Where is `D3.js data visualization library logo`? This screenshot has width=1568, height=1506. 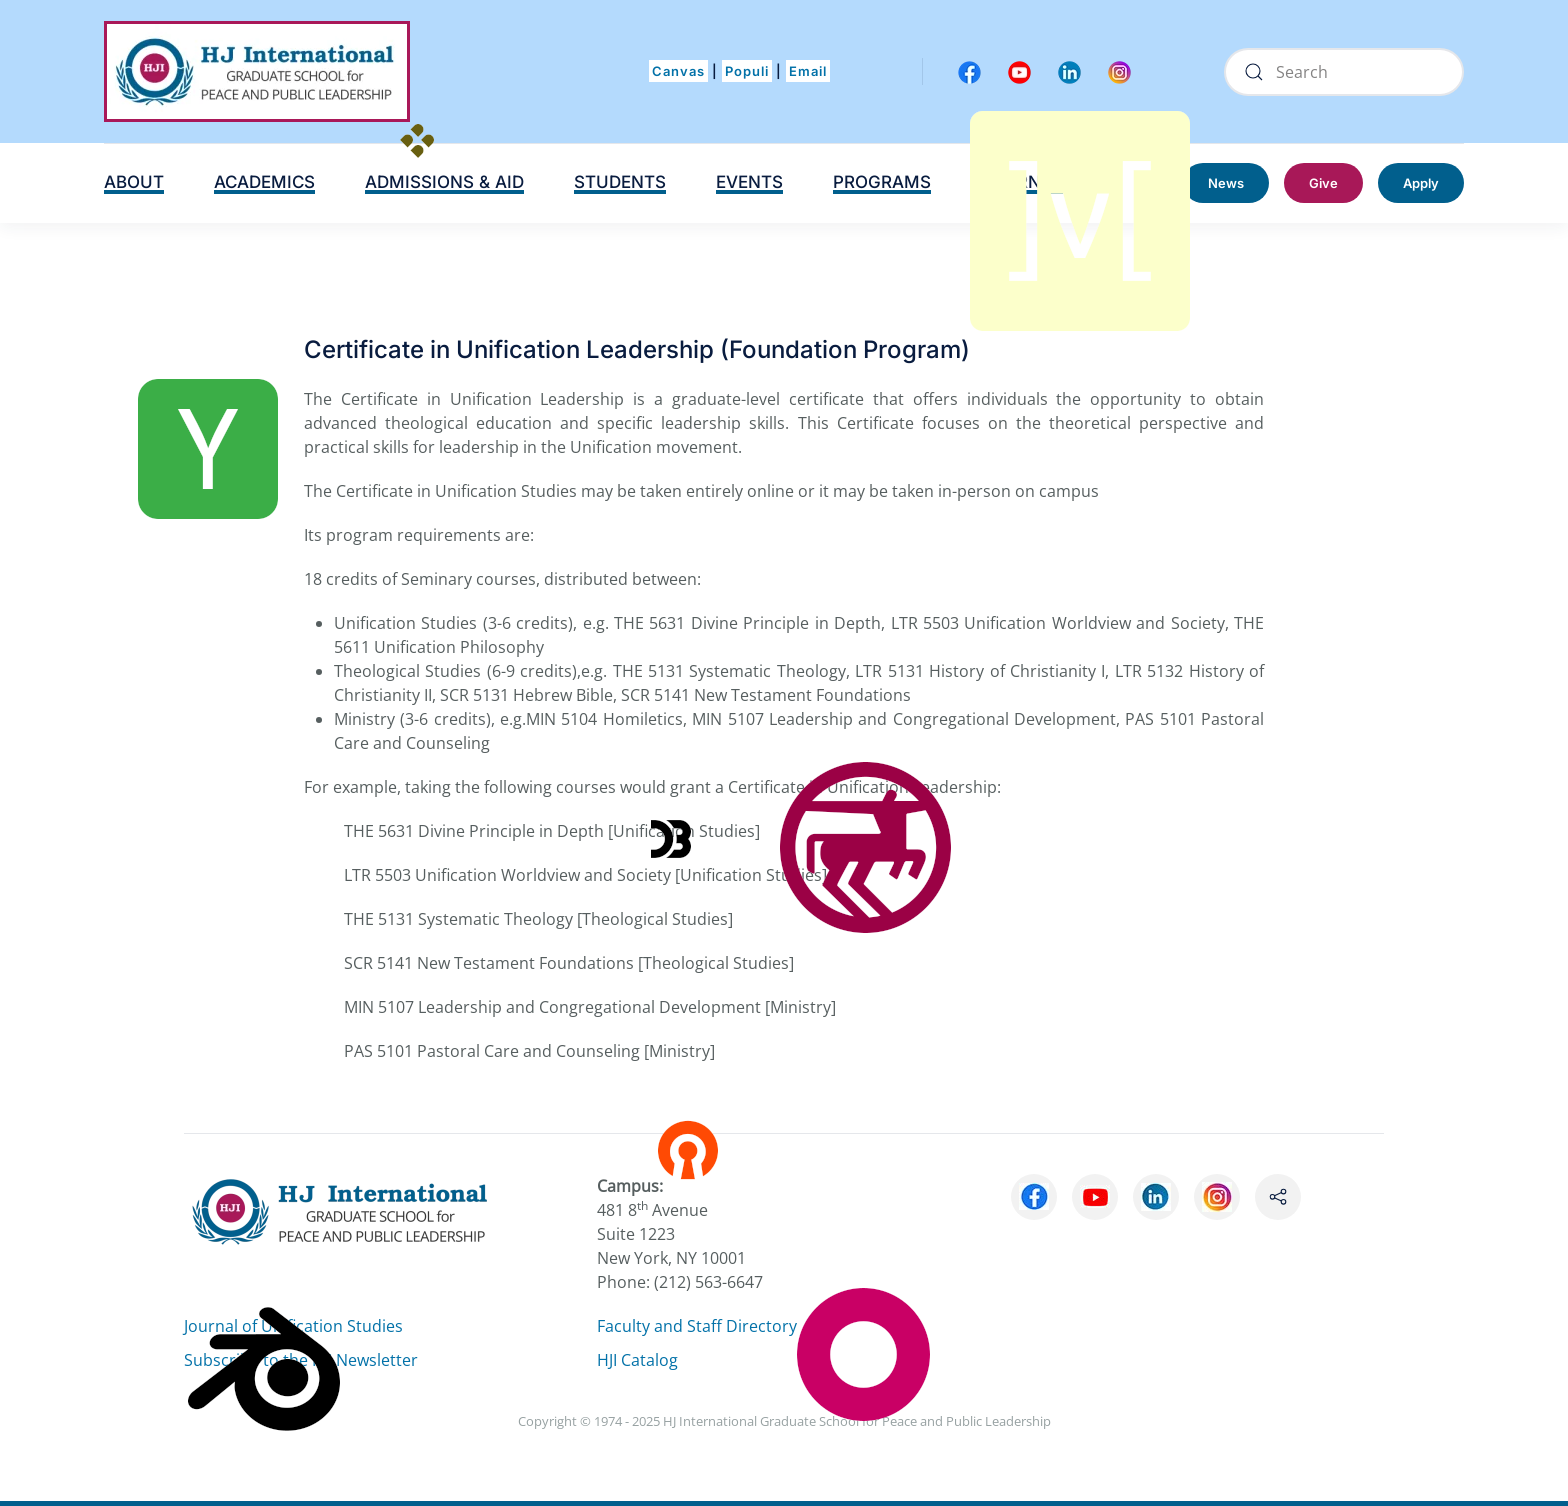 D3.js data visualization library logo is located at coordinates (671, 839).